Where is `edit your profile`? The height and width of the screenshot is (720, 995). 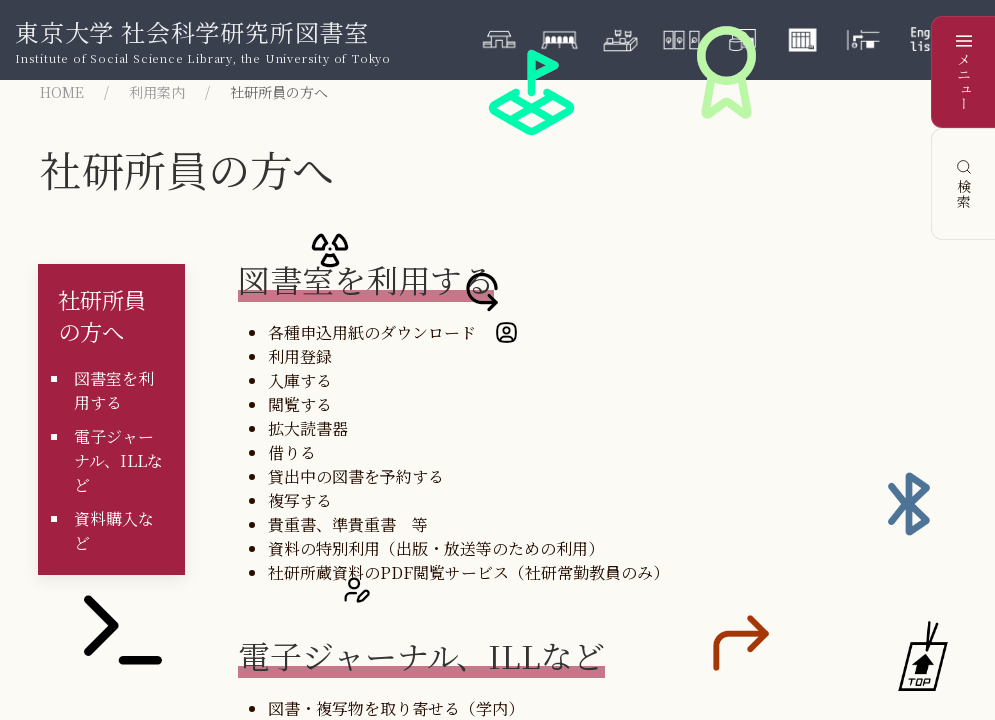 edit your profile is located at coordinates (356, 589).